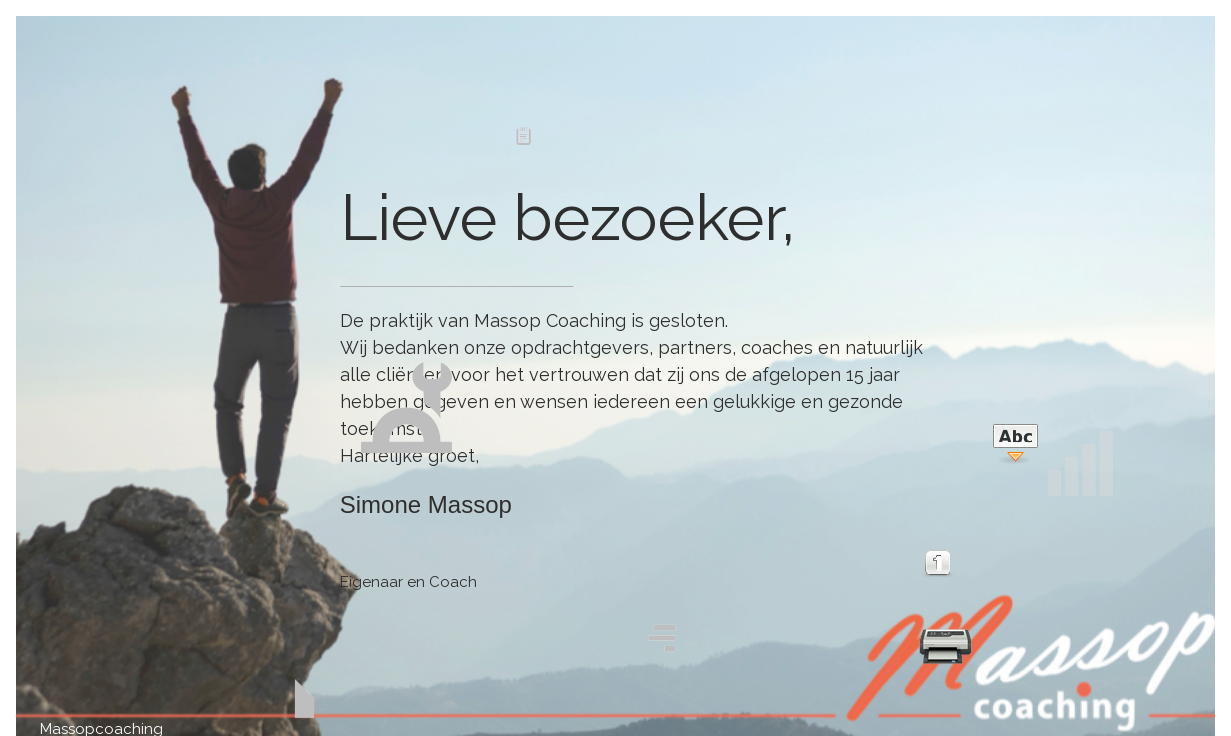 The width and height of the screenshot is (1231, 736). Describe the element at coordinates (1015, 441) in the screenshot. I see `insert text at cursor position` at that location.